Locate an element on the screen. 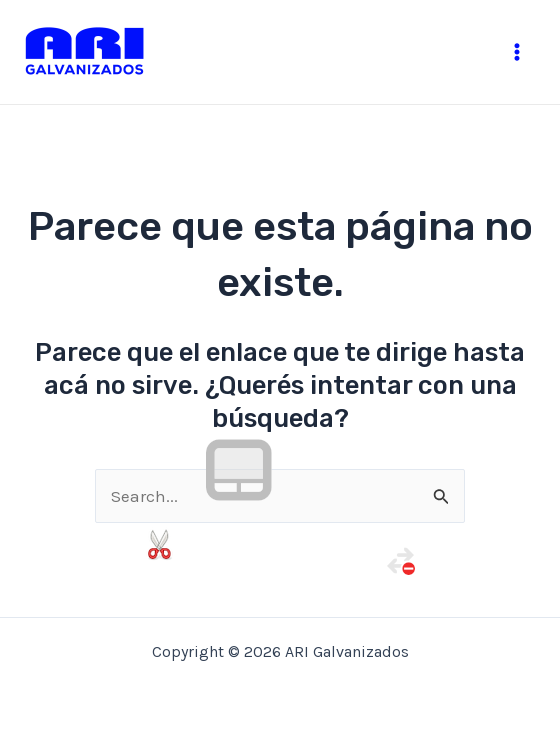 This screenshot has width=560, height=738. touchpad input device settings is located at coordinates (241, 470).